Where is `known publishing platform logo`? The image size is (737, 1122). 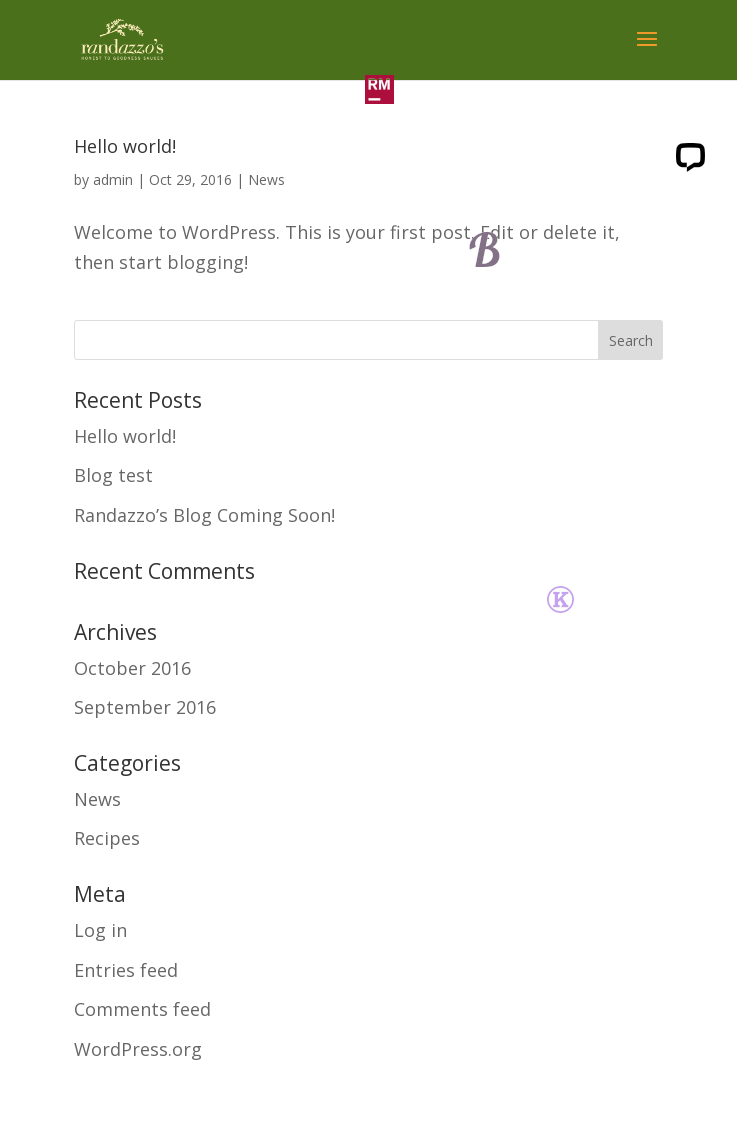
known publishing platform logo is located at coordinates (560, 599).